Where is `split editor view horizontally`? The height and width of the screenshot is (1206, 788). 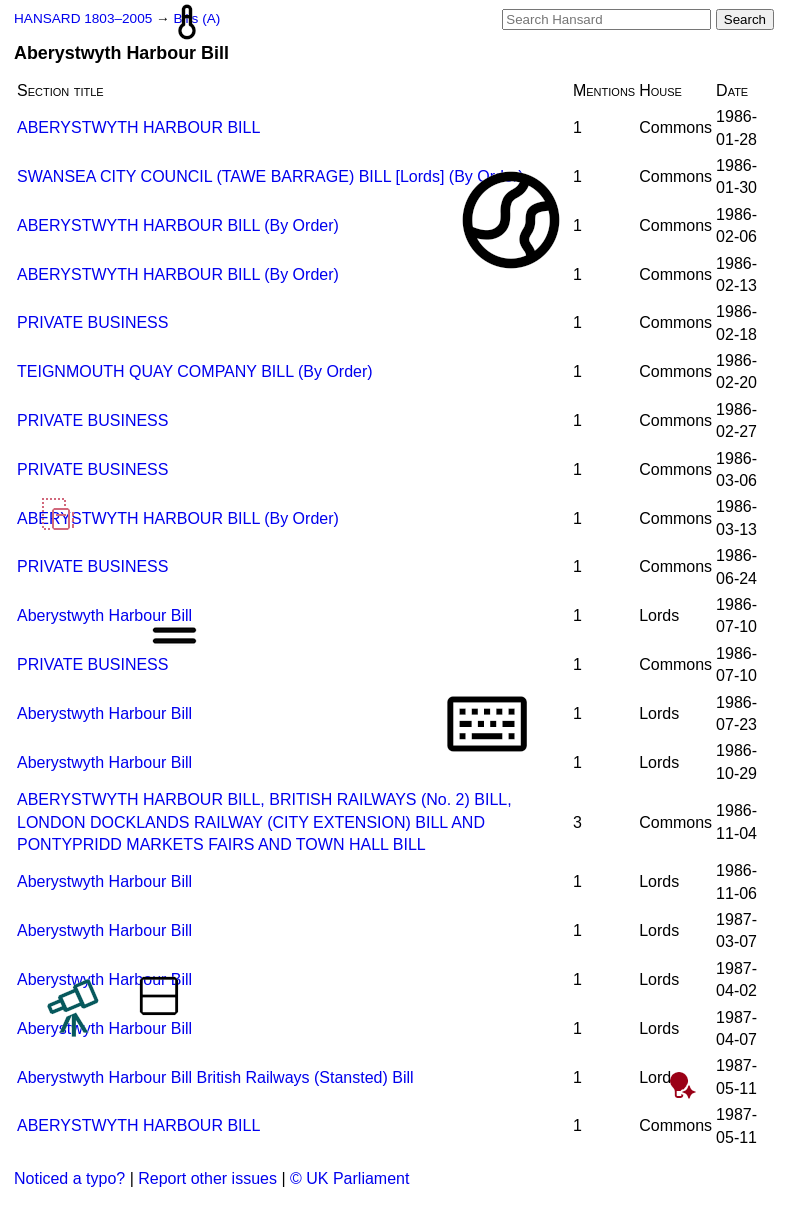 split editor view horizontally is located at coordinates (157, 994).